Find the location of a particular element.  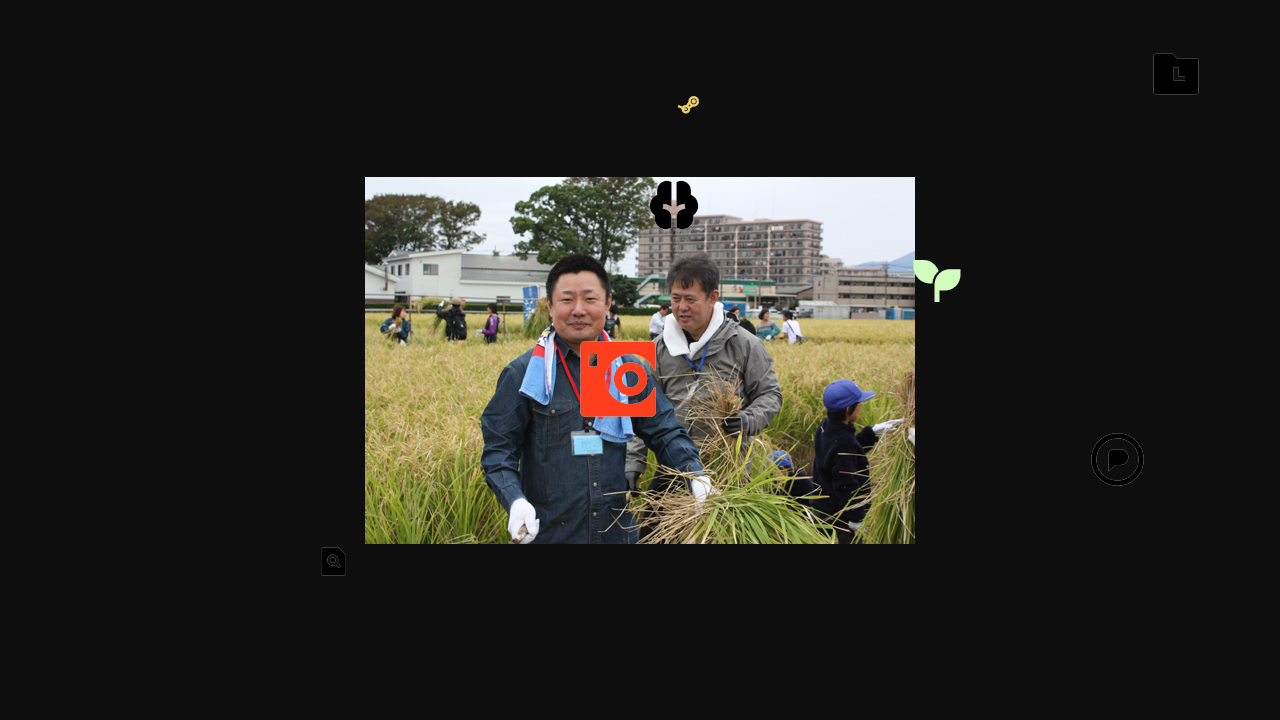

access AI or smart features is located at coordinates (674, 205).